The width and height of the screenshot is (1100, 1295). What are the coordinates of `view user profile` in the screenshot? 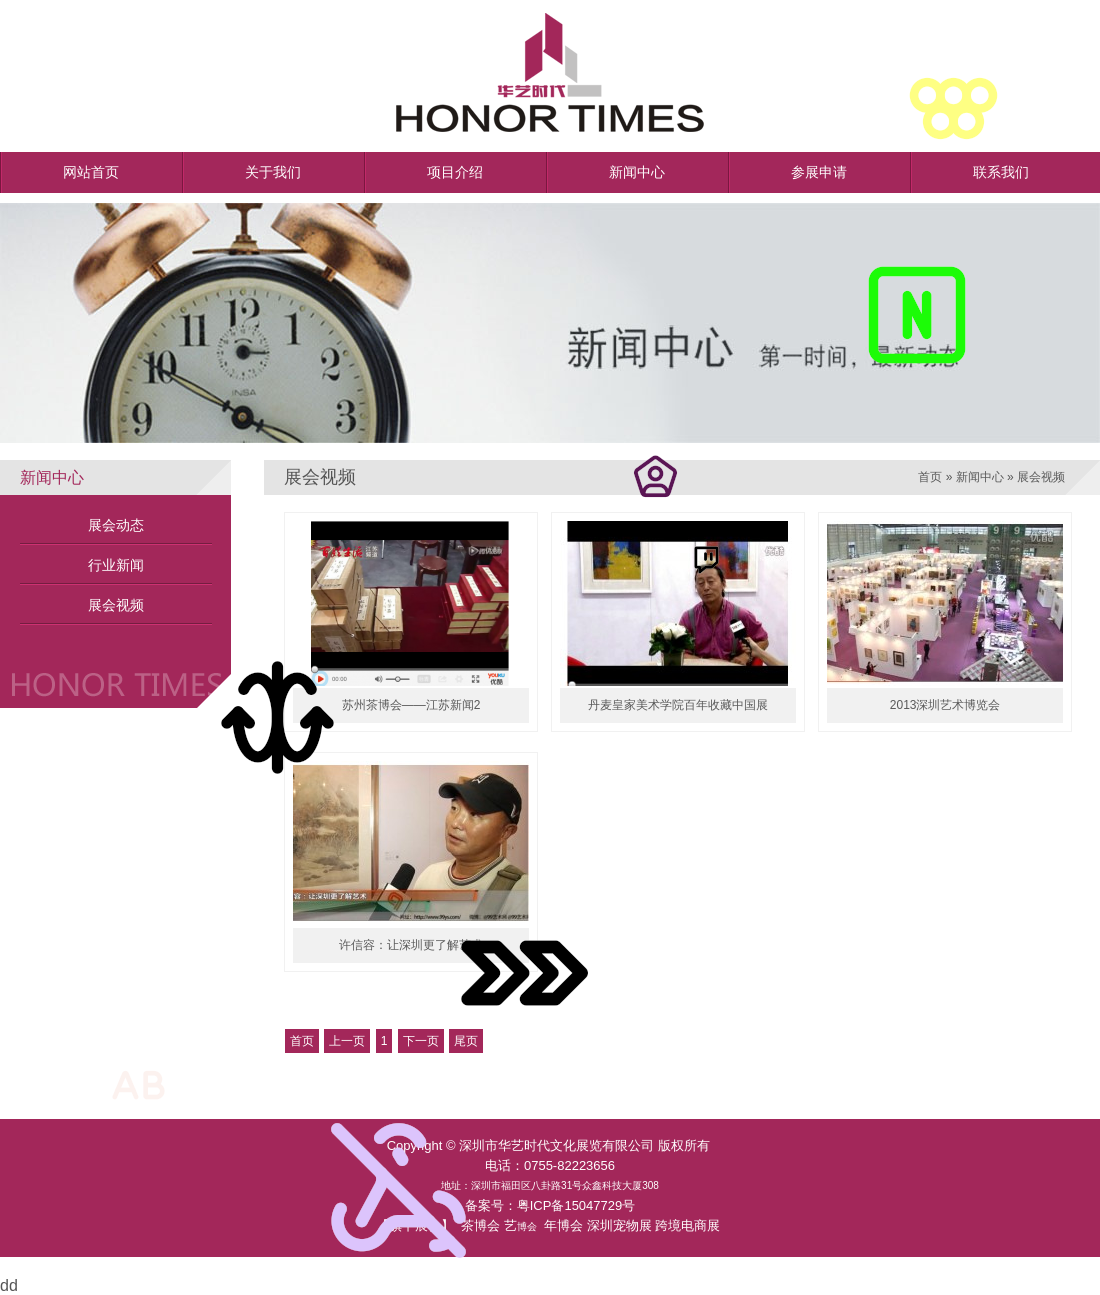 It's located at (655, 477).